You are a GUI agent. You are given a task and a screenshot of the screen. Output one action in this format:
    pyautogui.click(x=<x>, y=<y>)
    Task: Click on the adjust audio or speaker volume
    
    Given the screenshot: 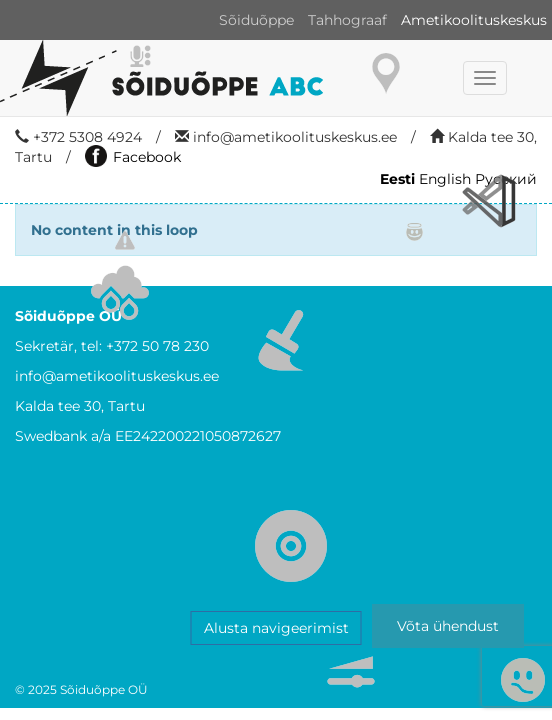 What is the action you would take?
    pyautogui.click(x=351, y=672)
    